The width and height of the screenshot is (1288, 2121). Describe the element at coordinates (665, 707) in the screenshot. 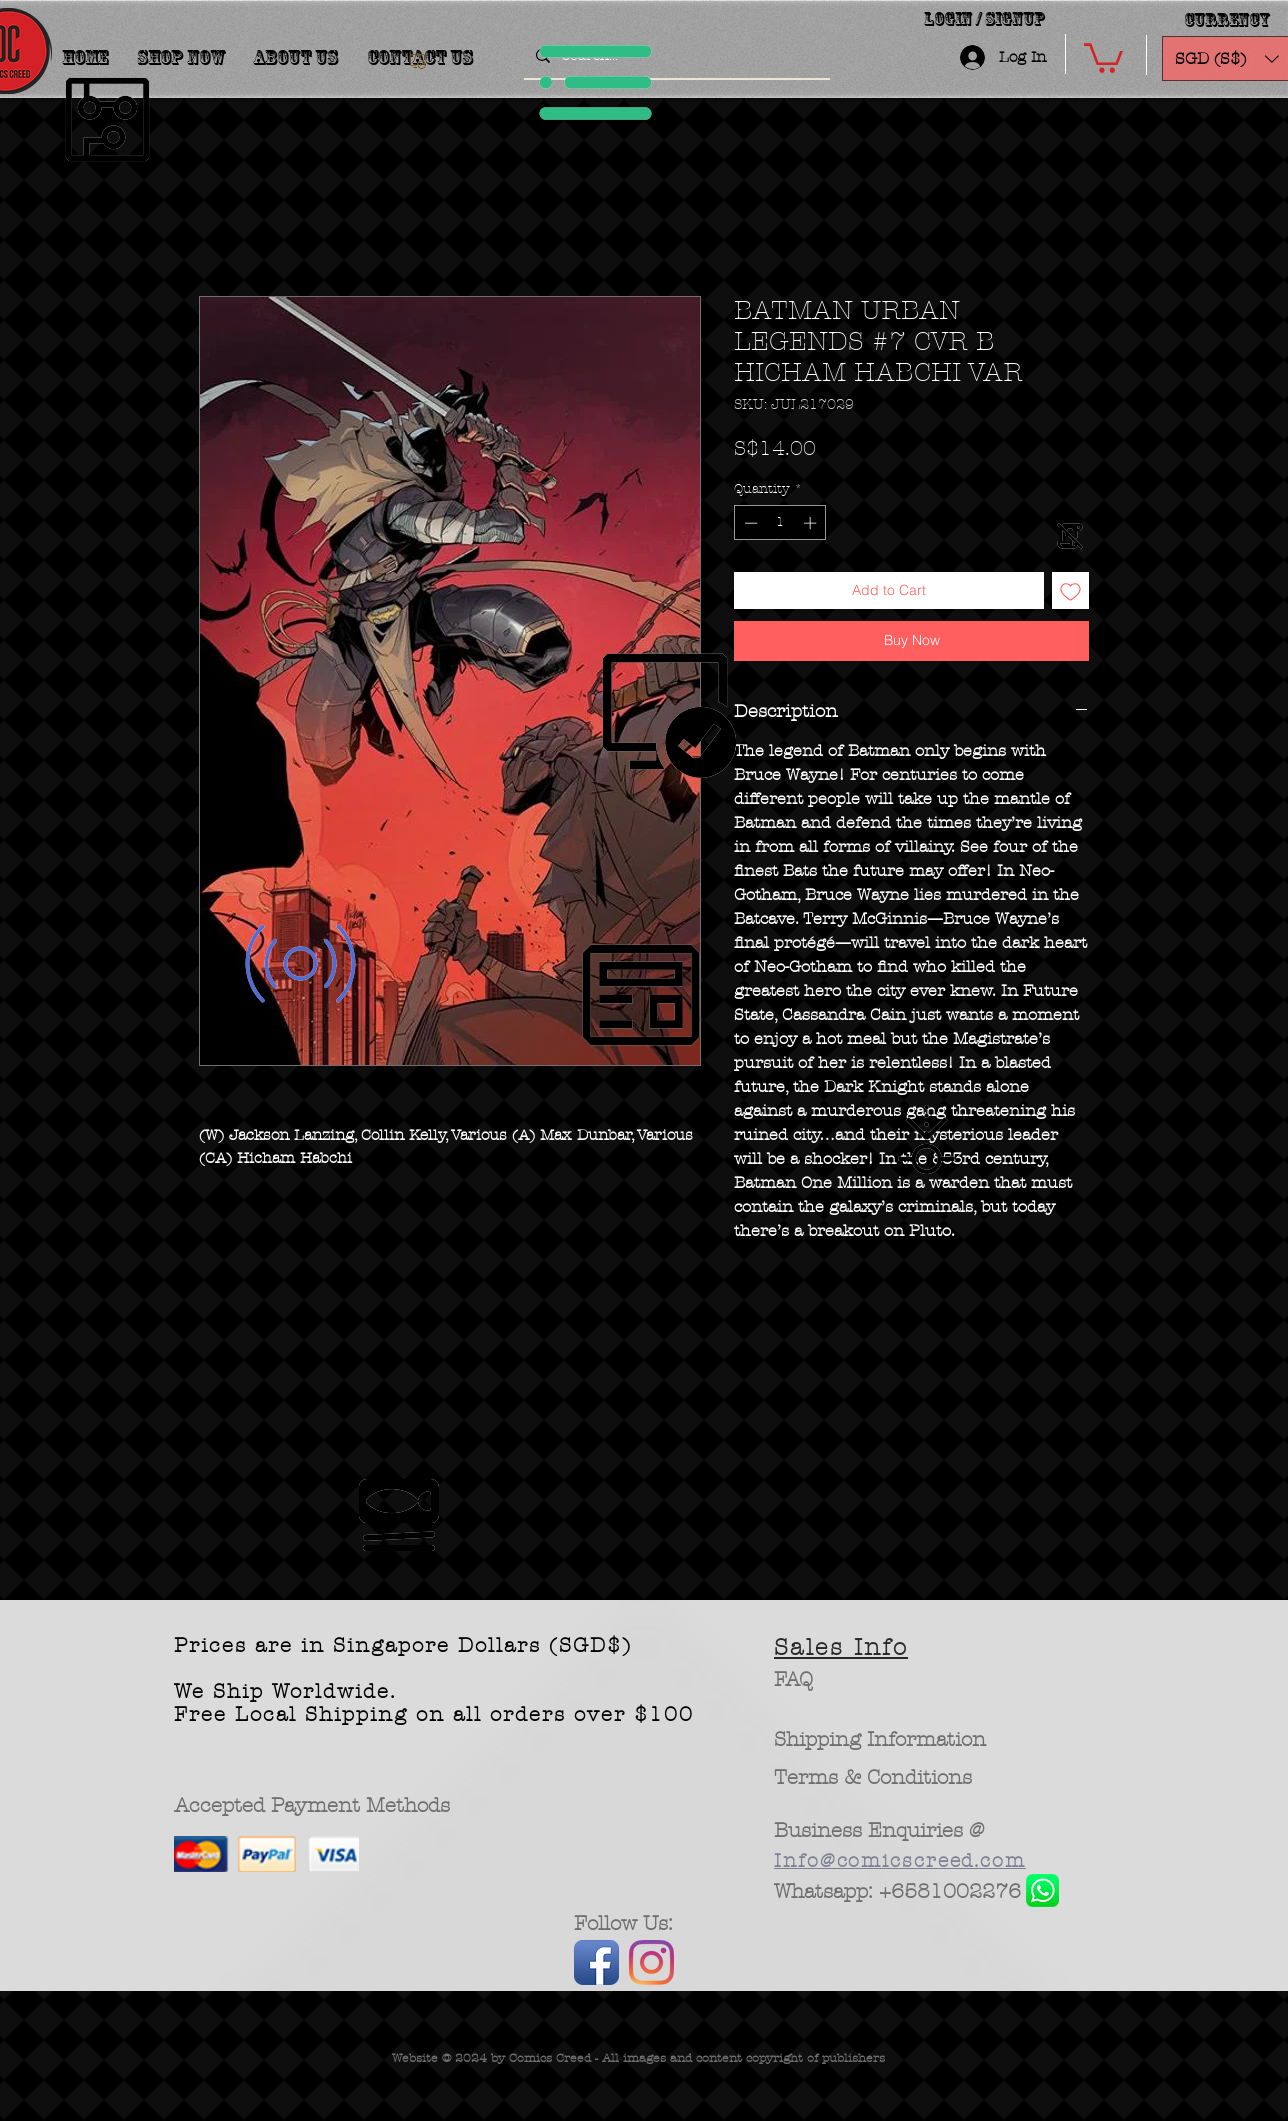

I see `indicates virtual machine is running` at that location.